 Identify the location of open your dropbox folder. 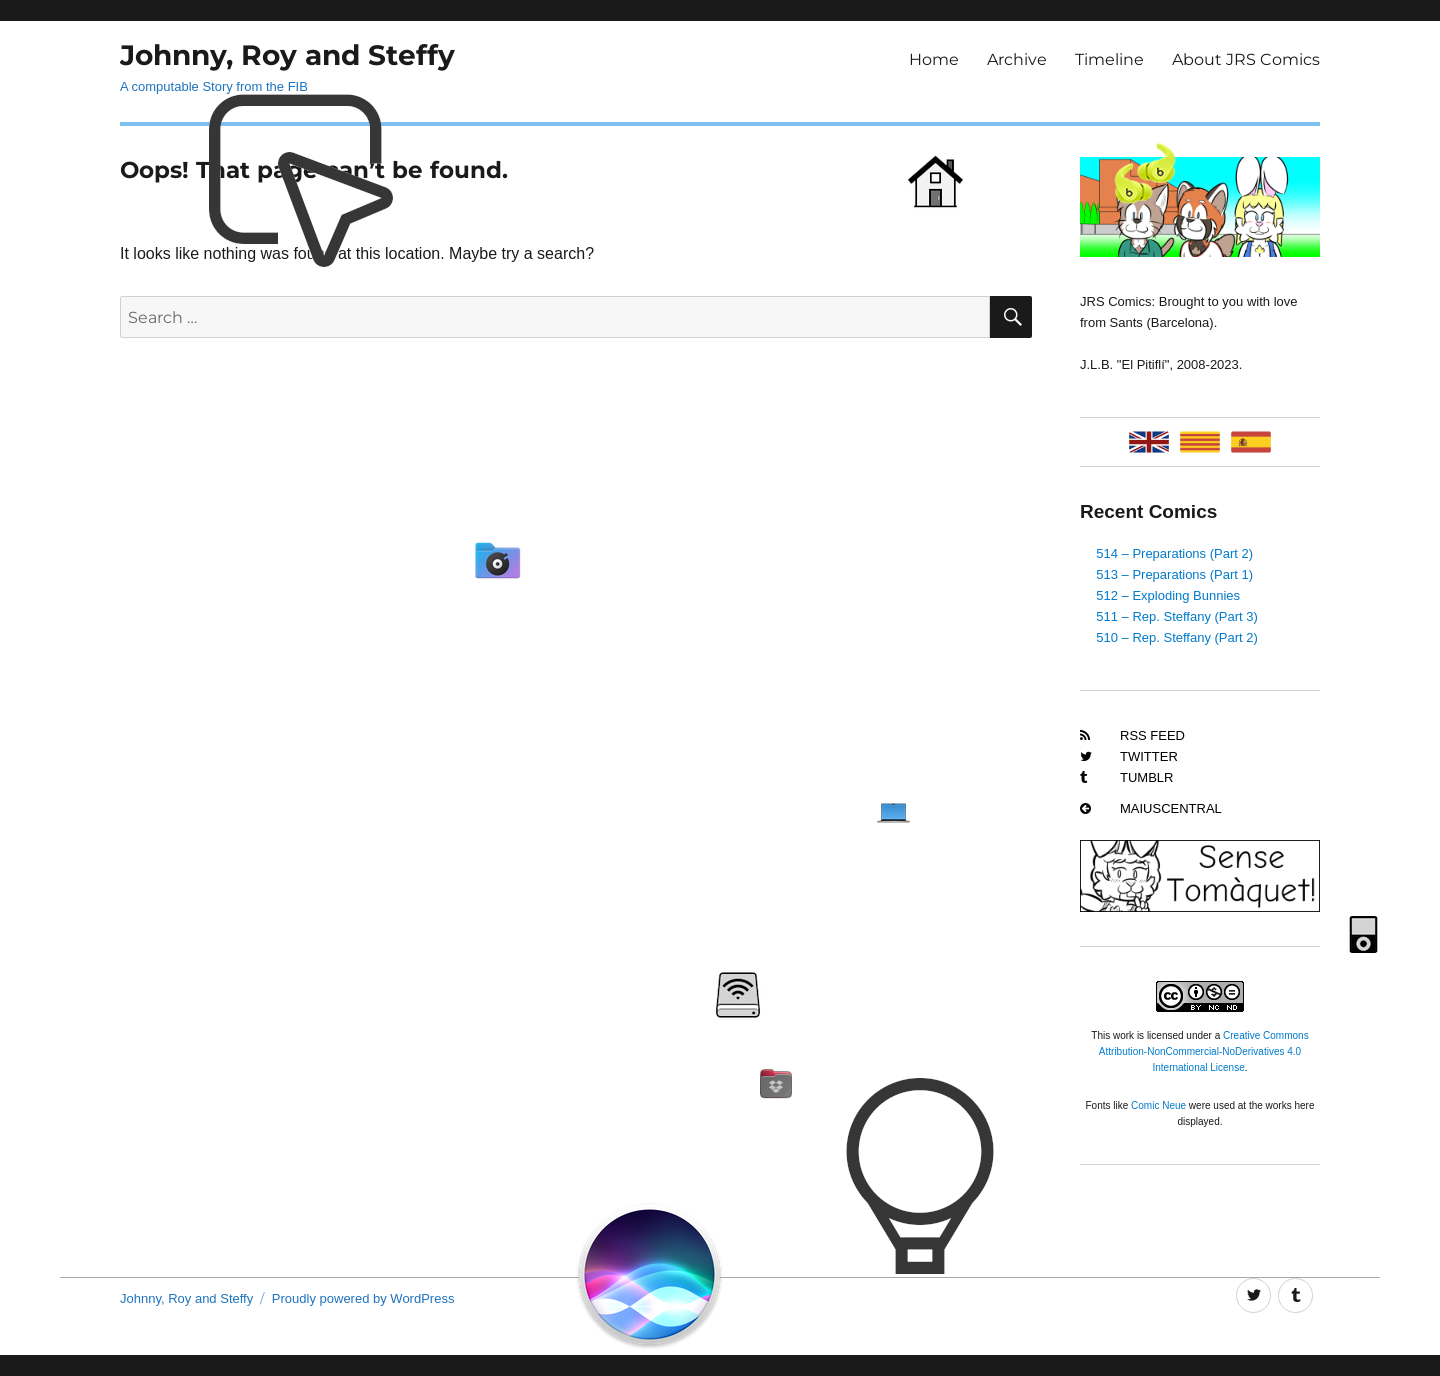
(776, 1083).